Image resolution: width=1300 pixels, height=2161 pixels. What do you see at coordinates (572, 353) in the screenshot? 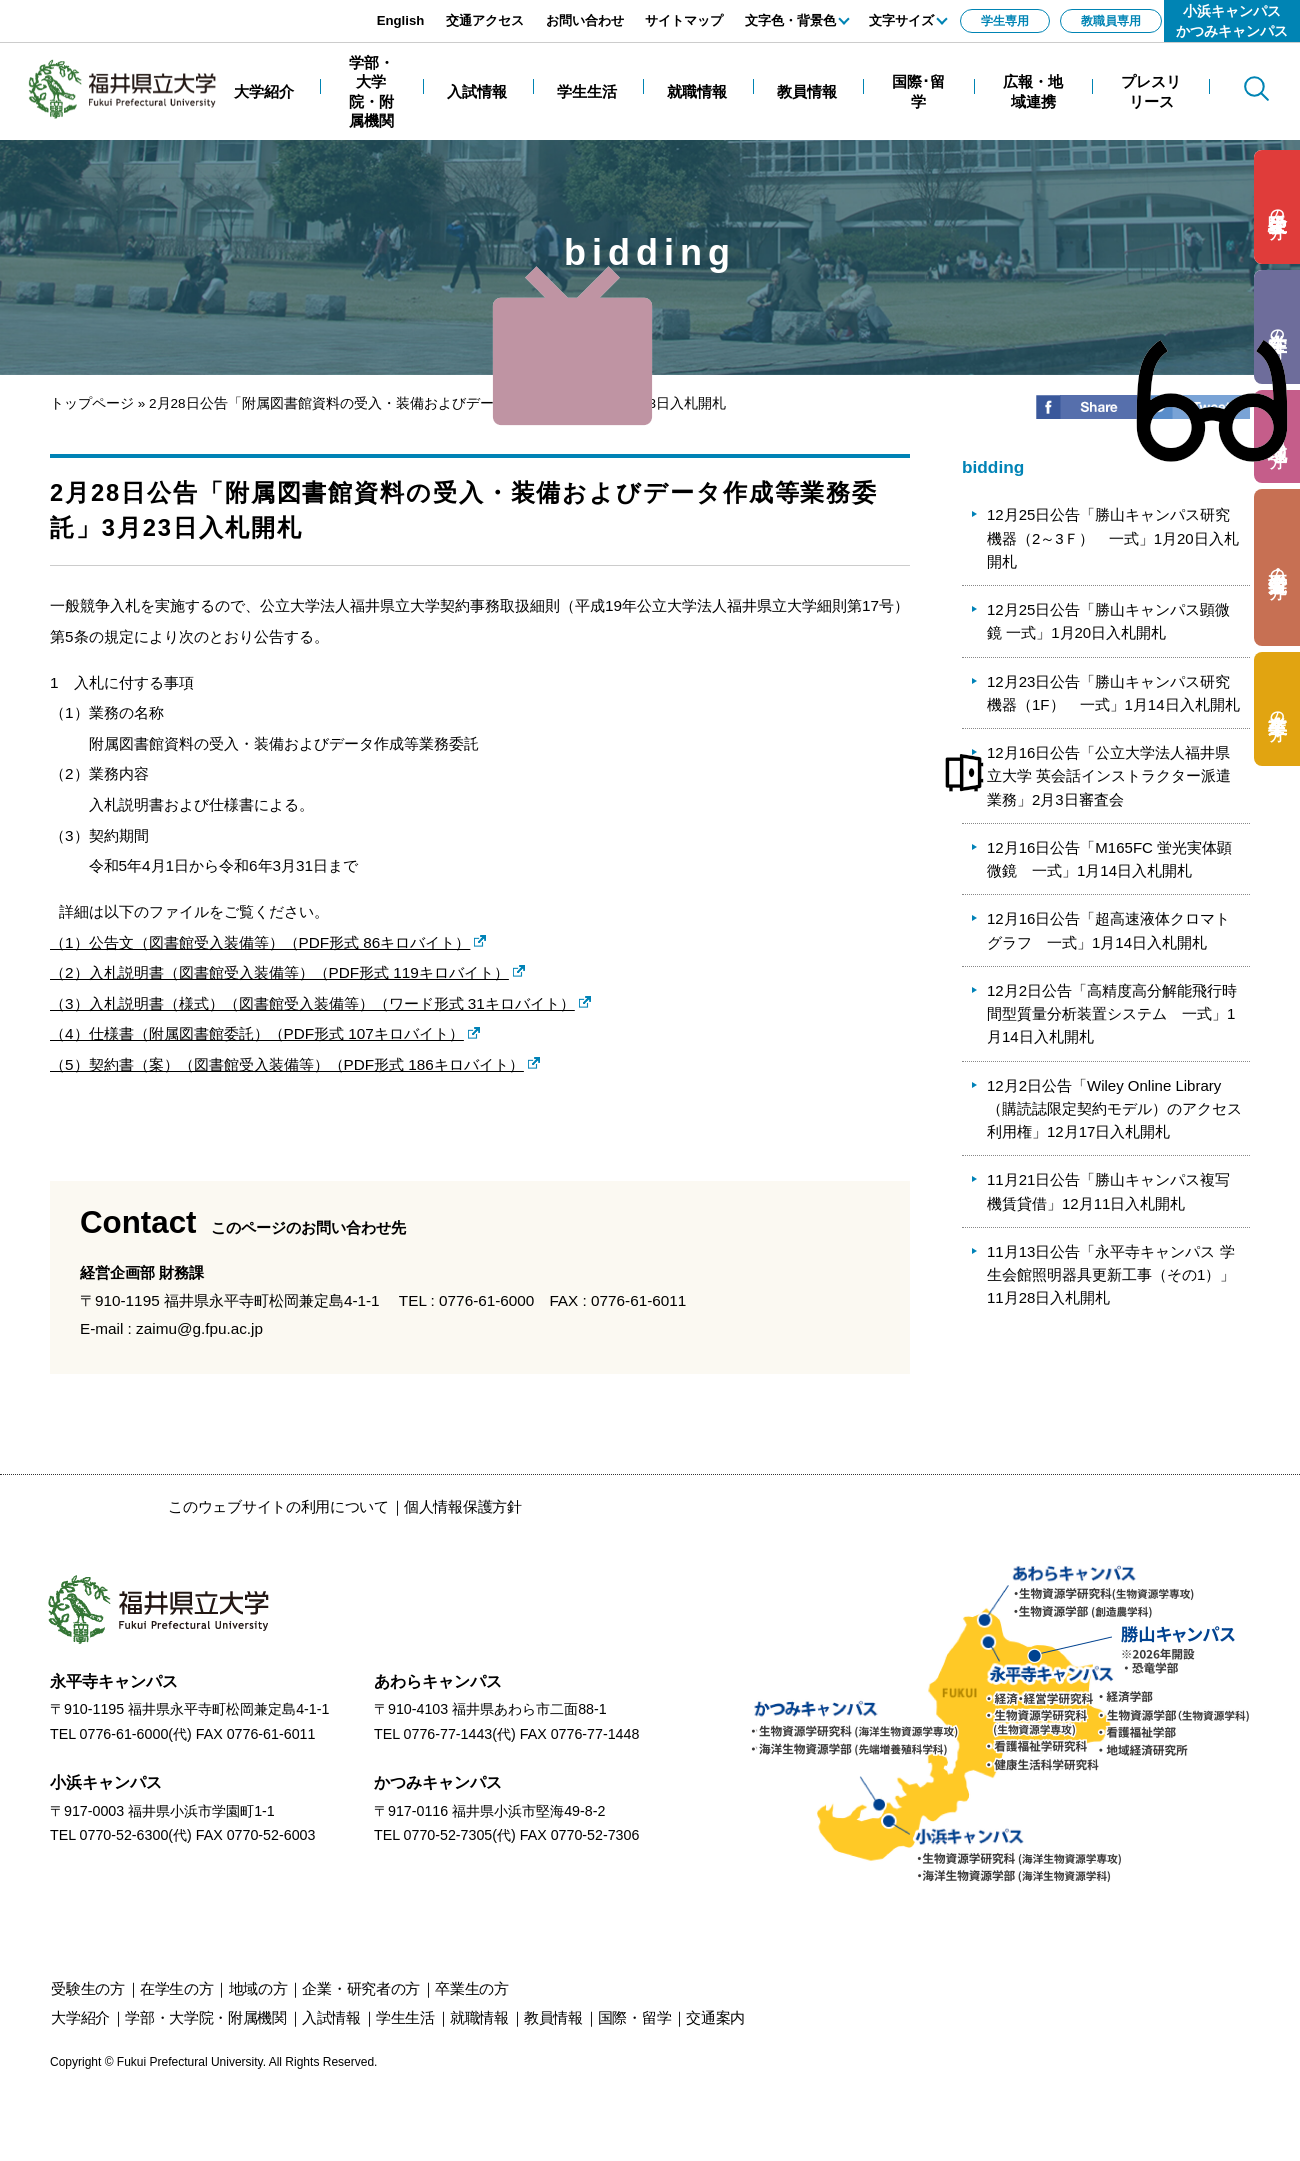
I see `open tv or video streaming app` at bounding box center [572, 353].